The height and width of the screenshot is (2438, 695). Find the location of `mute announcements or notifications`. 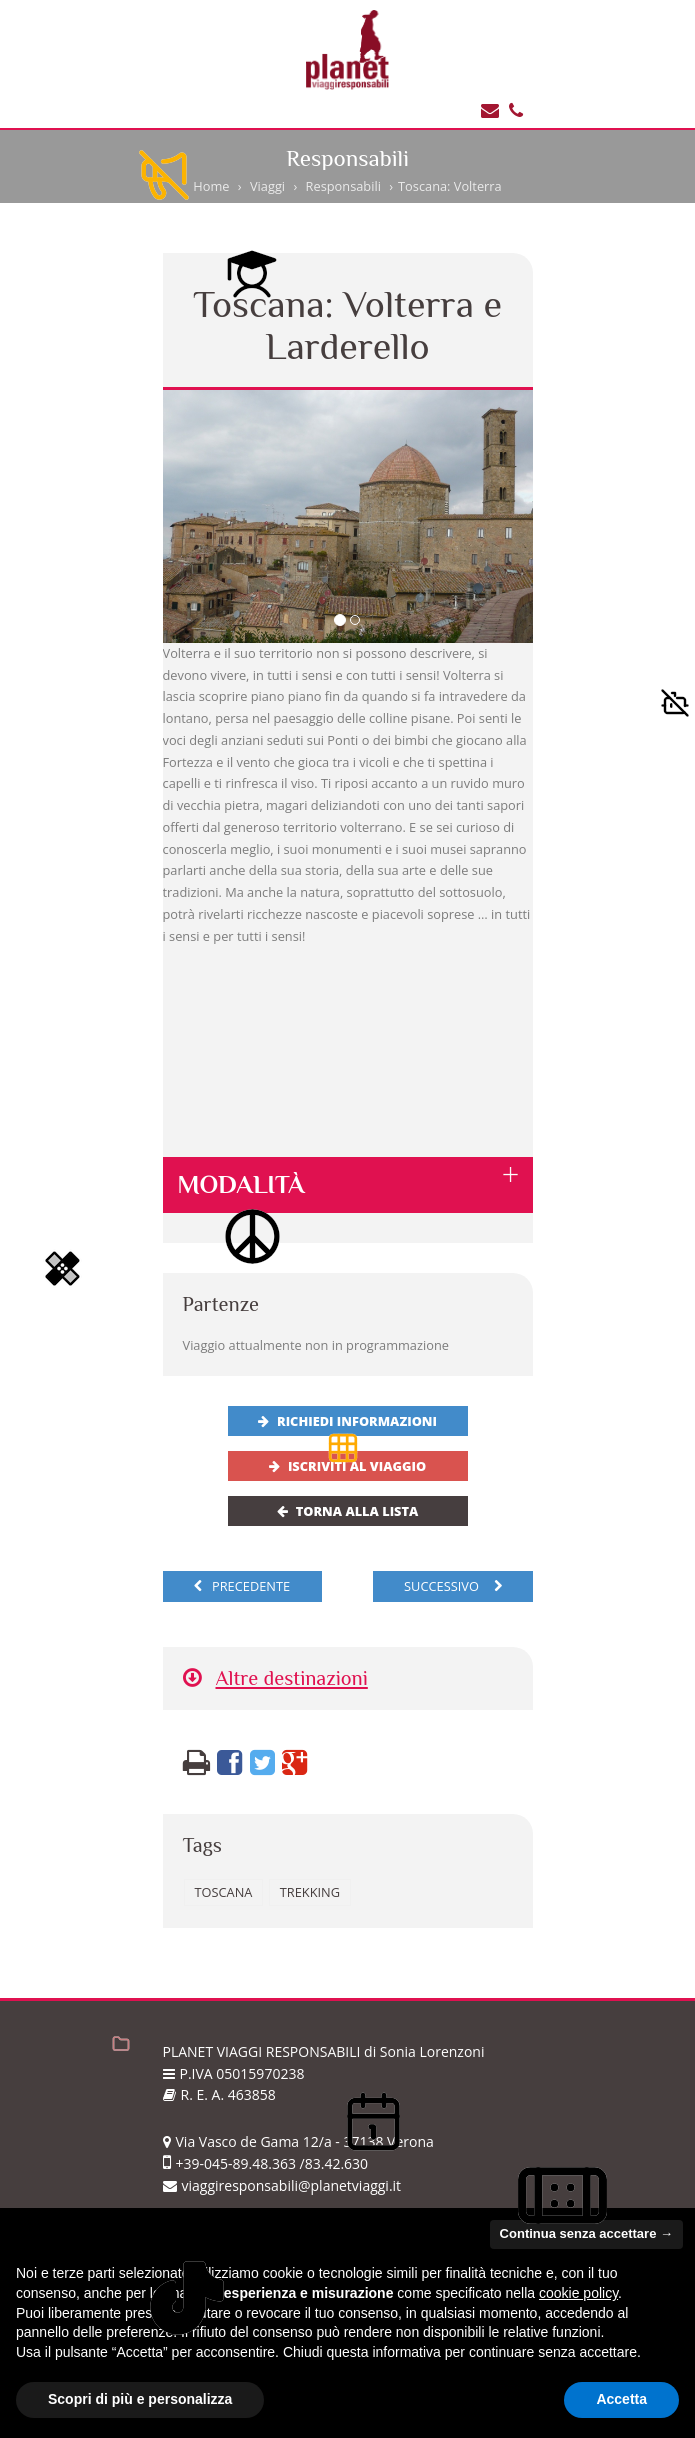

mute announcements or notifications is located at coordinates (164, 175).